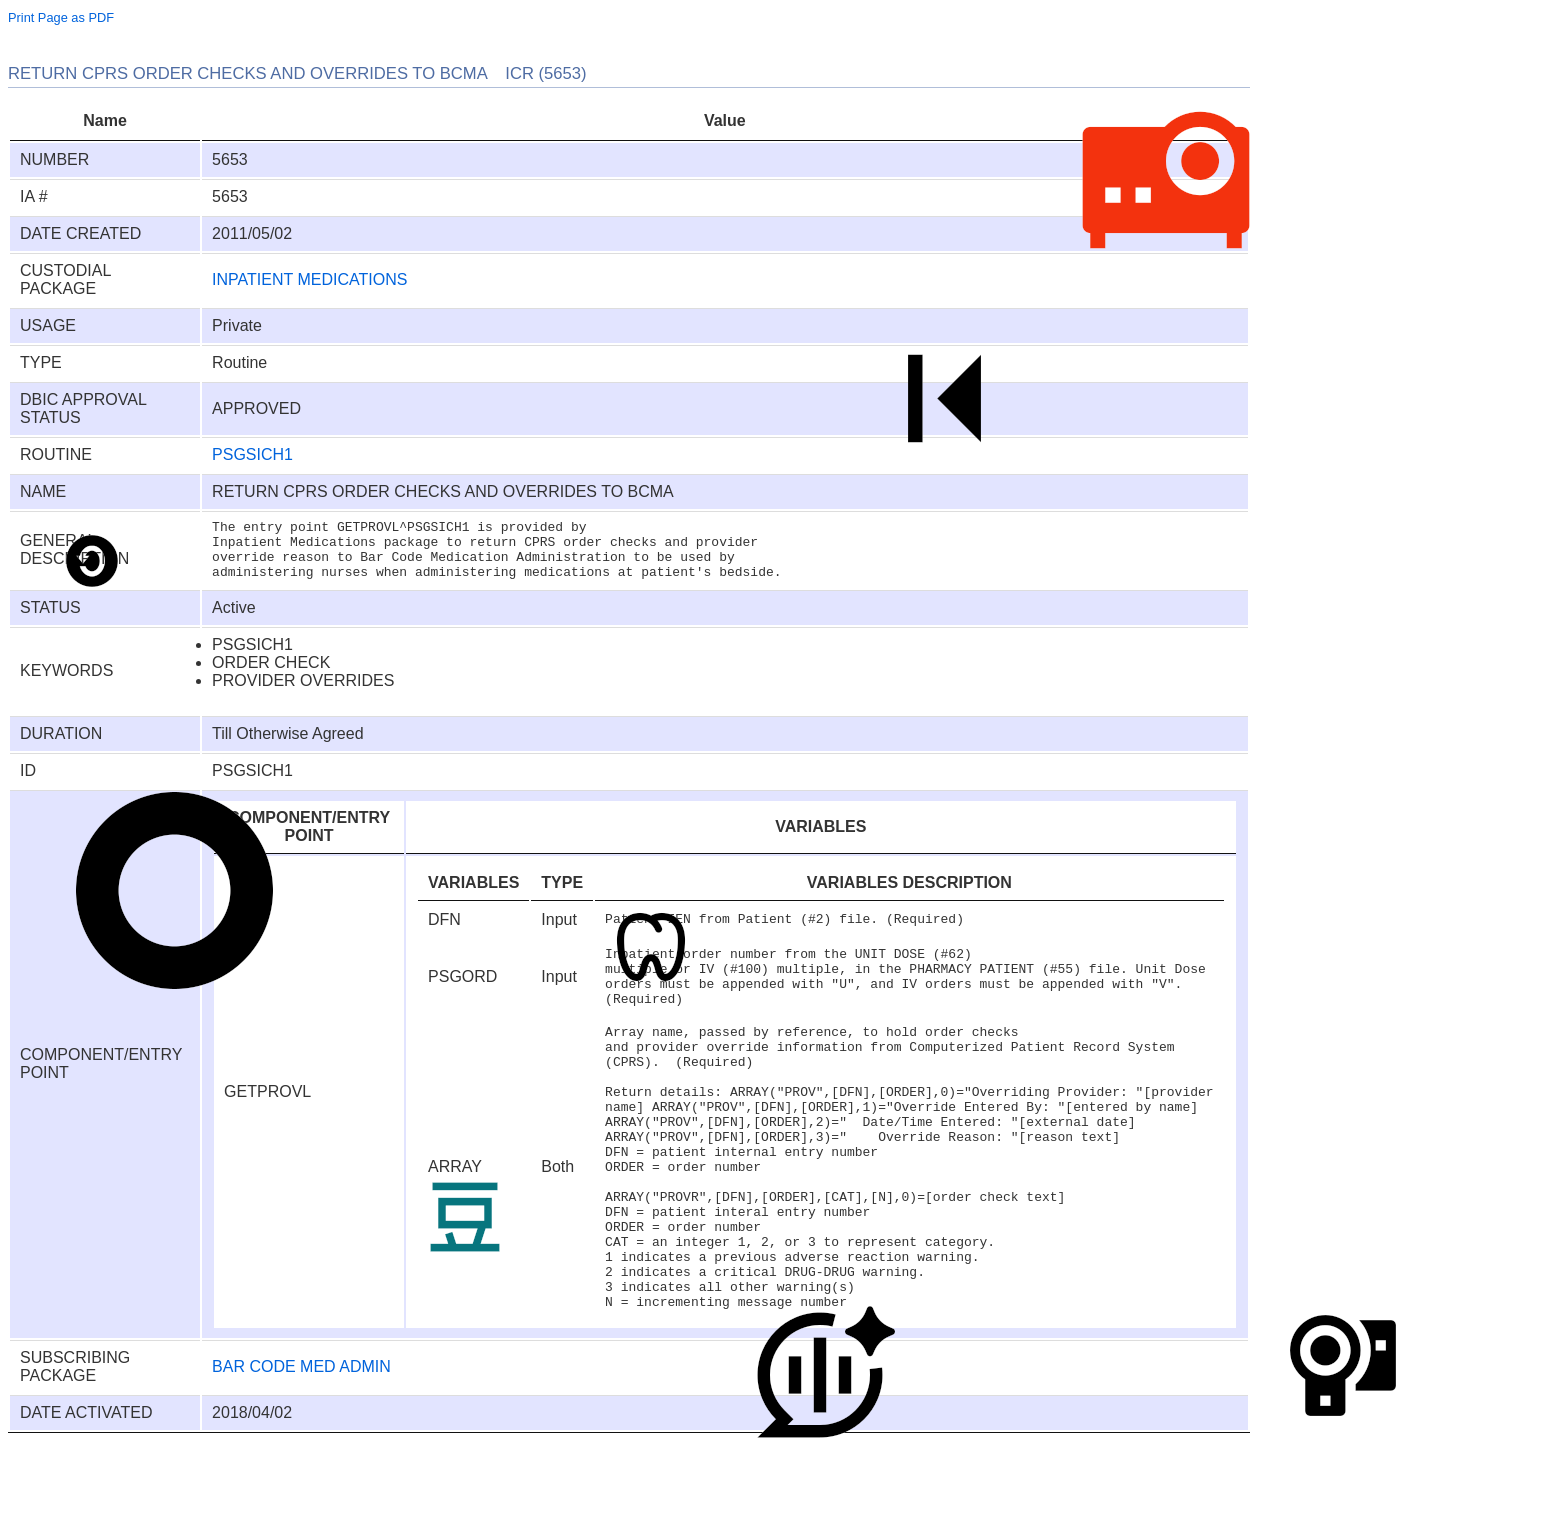 The height and width of the screenshot is (1524, 1568). What do you see at coordinates (820, 1375) in the screenshot?
I see `start an AI voice conversation` at bounding box center [820, 1375].